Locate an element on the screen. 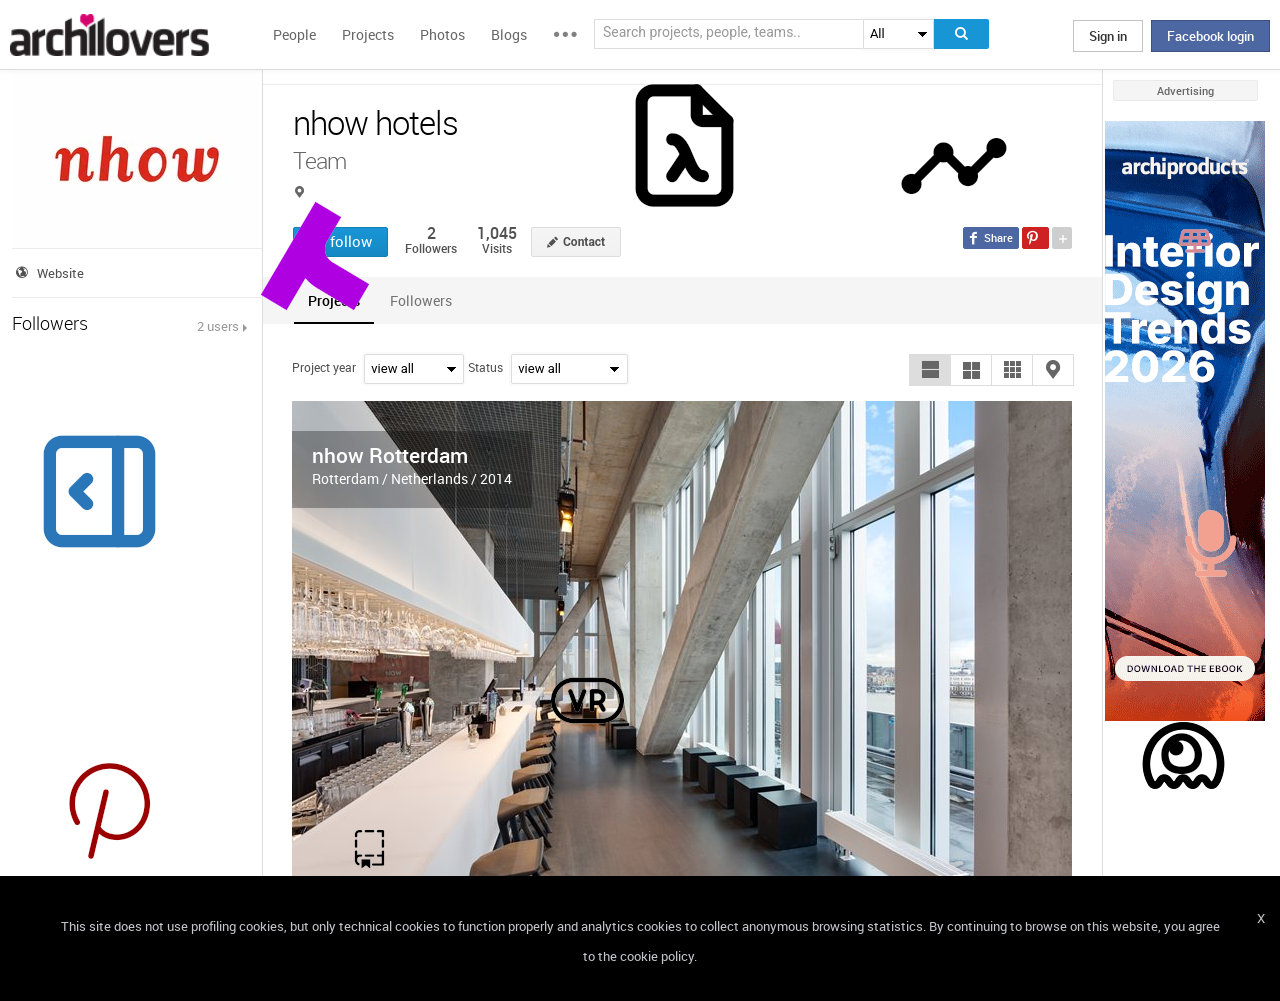 Image resolution: width=1280 pixels, height=1001 pixels. create a new repository from a template is located at coordinates (369, 849).